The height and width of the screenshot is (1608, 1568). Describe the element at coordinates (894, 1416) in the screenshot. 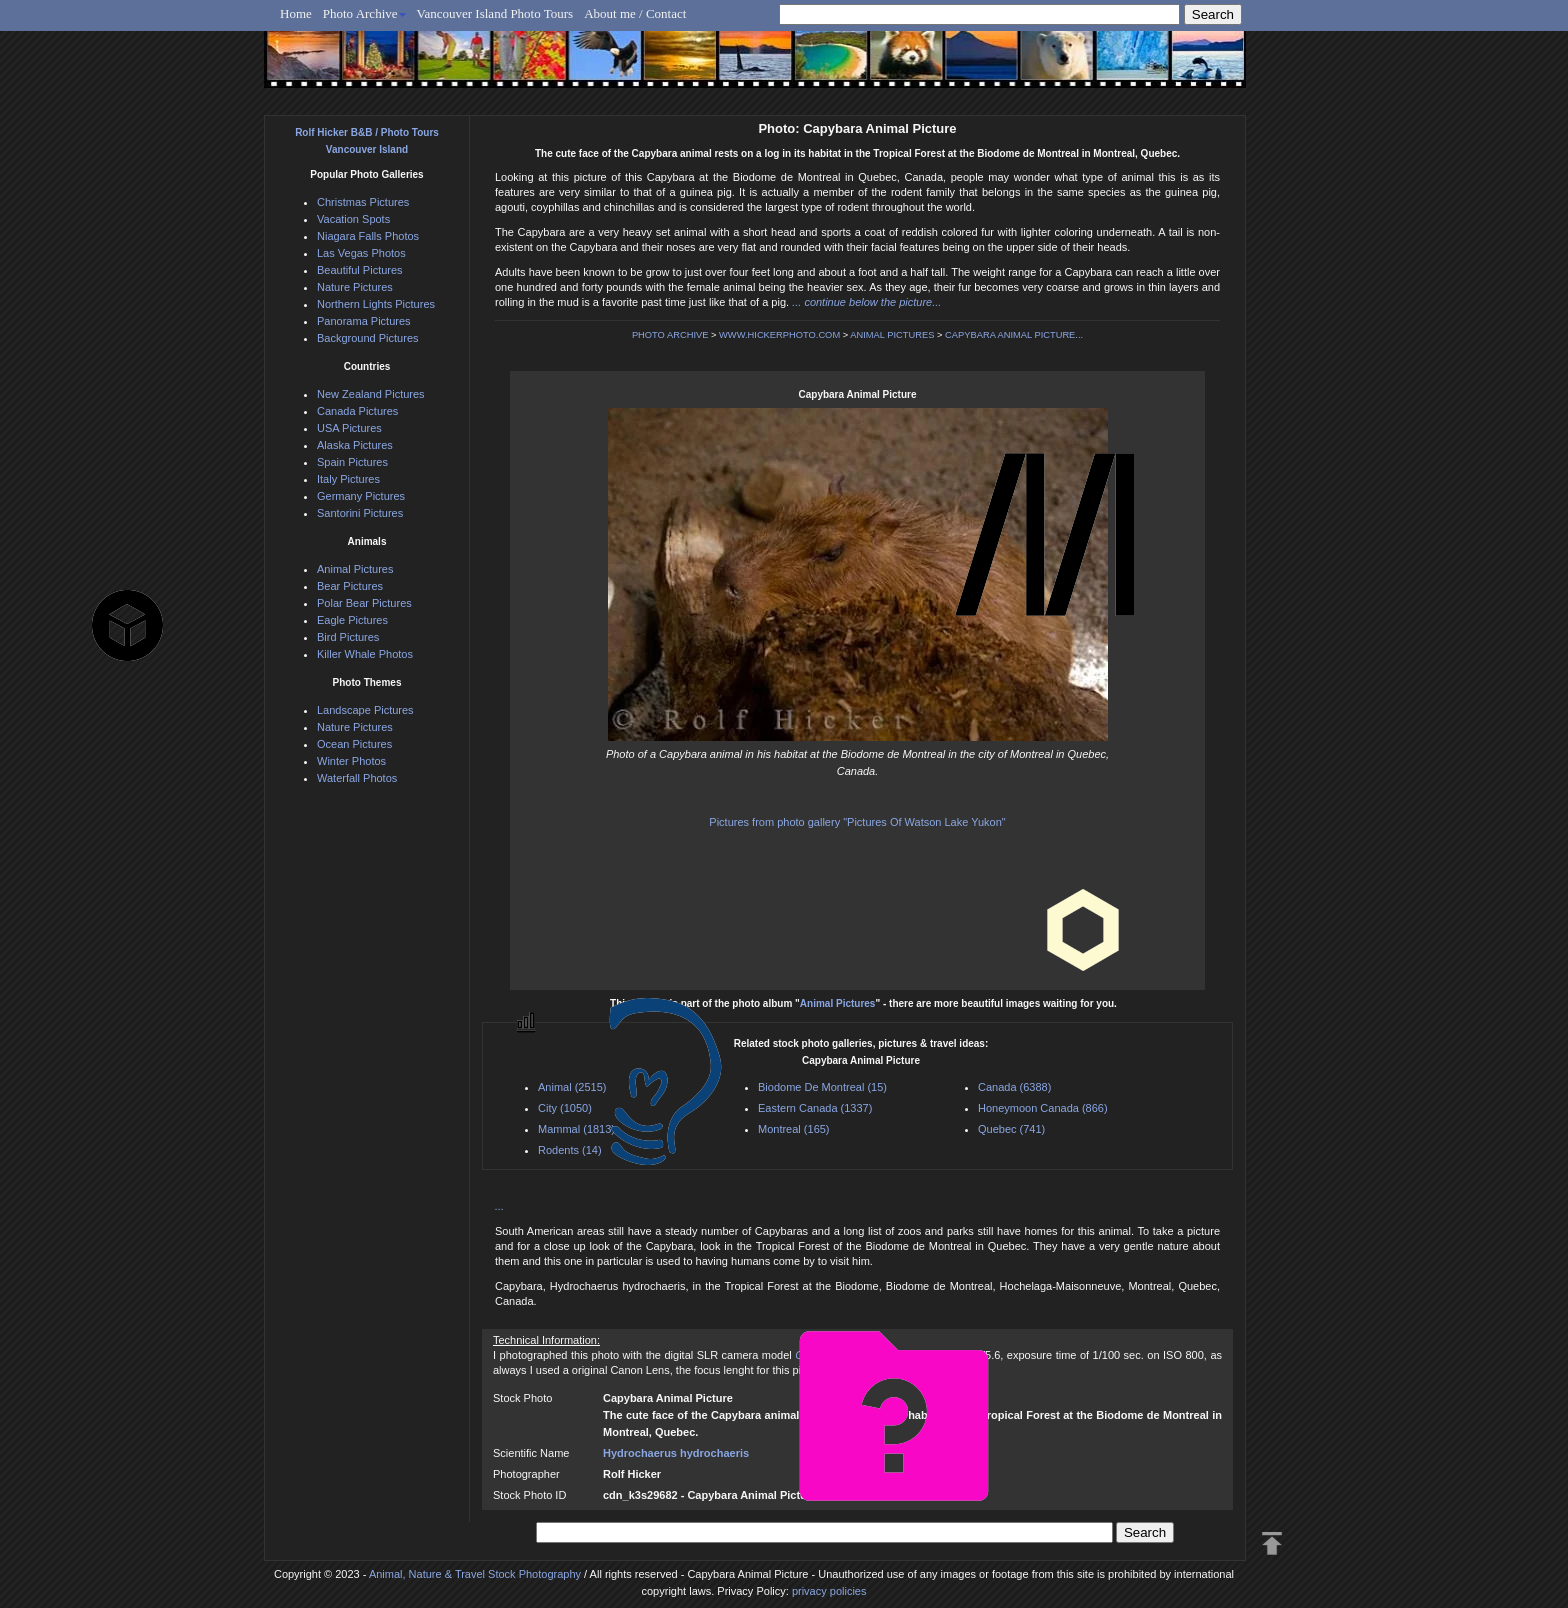

I see `folder with unknown or unrecognized contents` at that location.